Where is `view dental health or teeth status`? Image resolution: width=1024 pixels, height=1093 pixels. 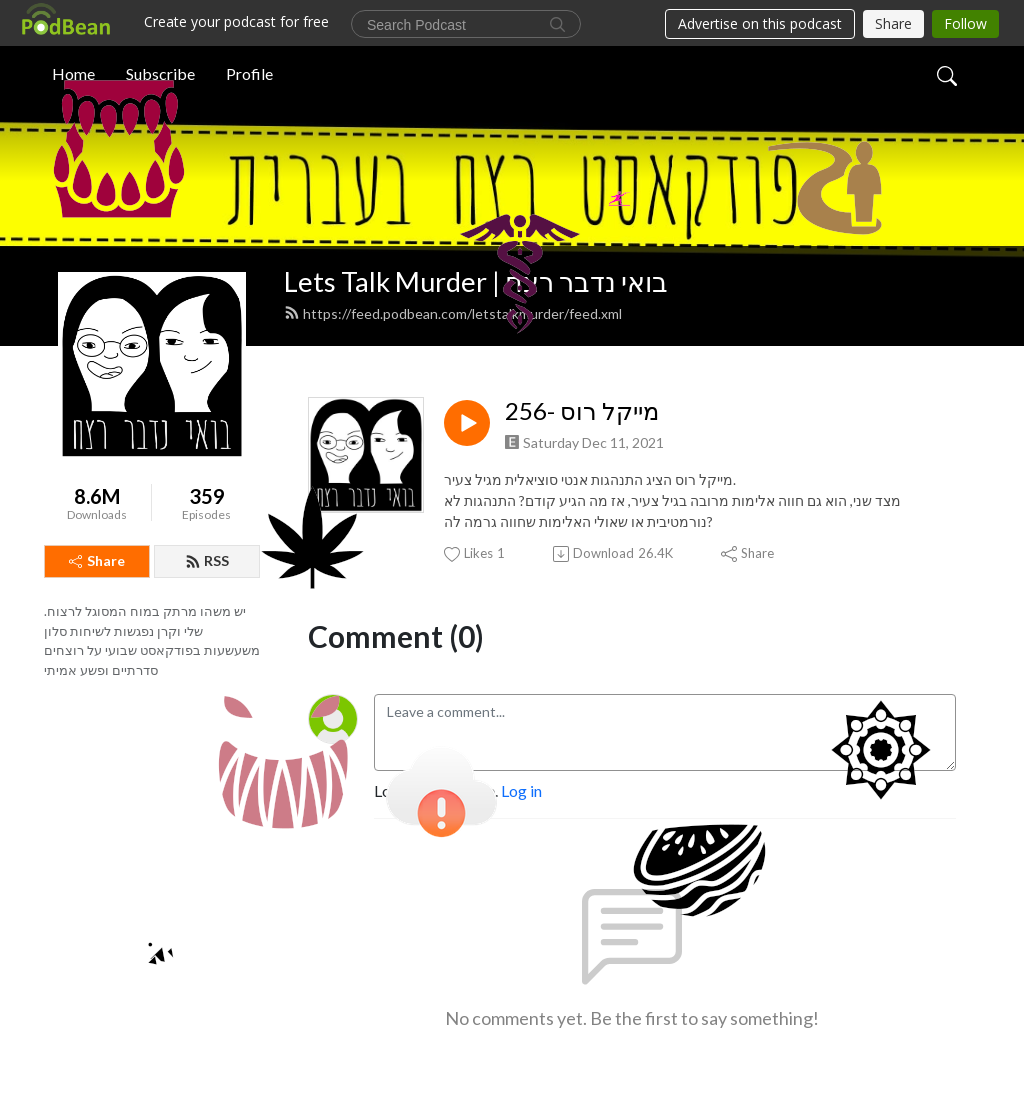
view dental health or teeth status is located at coordinates (119, 149).